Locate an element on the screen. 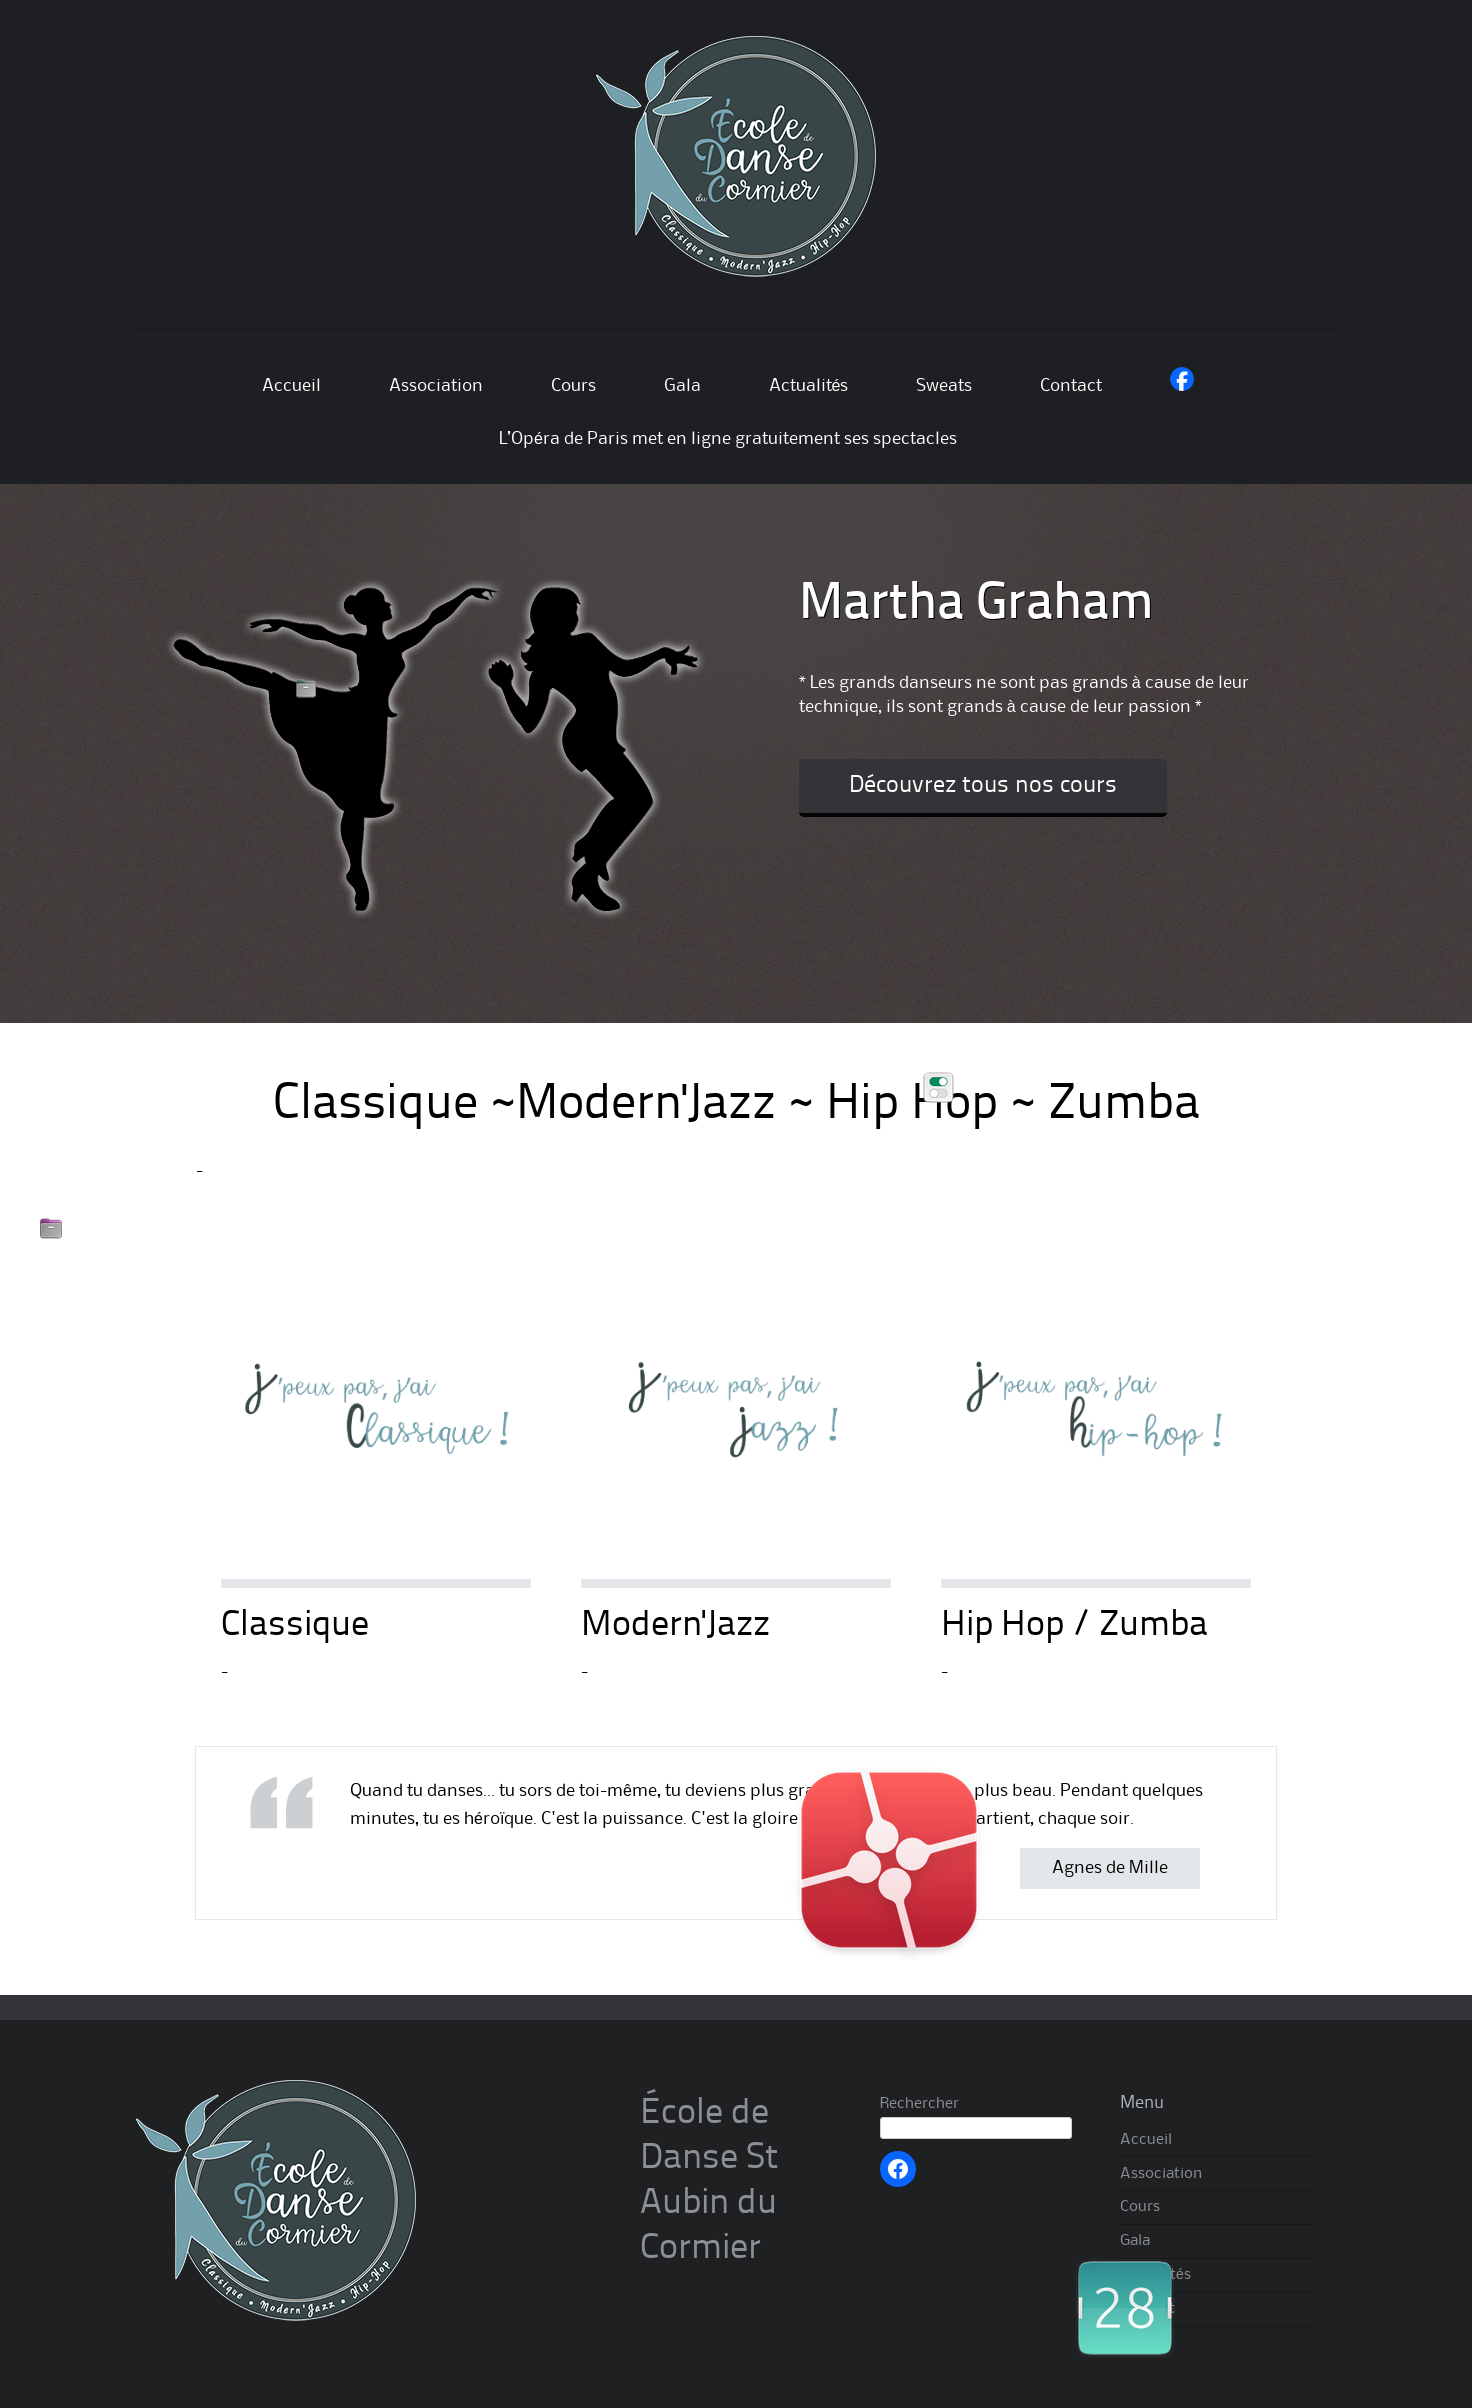  open the file manager application is located at coordinates (51, 1228).